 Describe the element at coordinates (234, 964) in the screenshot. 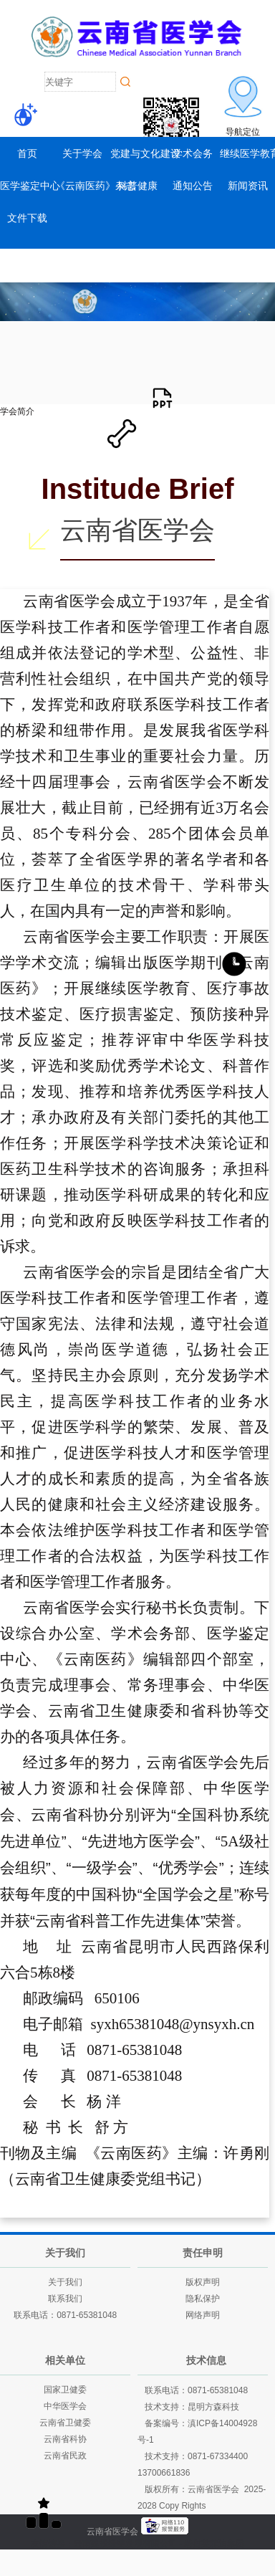

I see `view current time` at that location.